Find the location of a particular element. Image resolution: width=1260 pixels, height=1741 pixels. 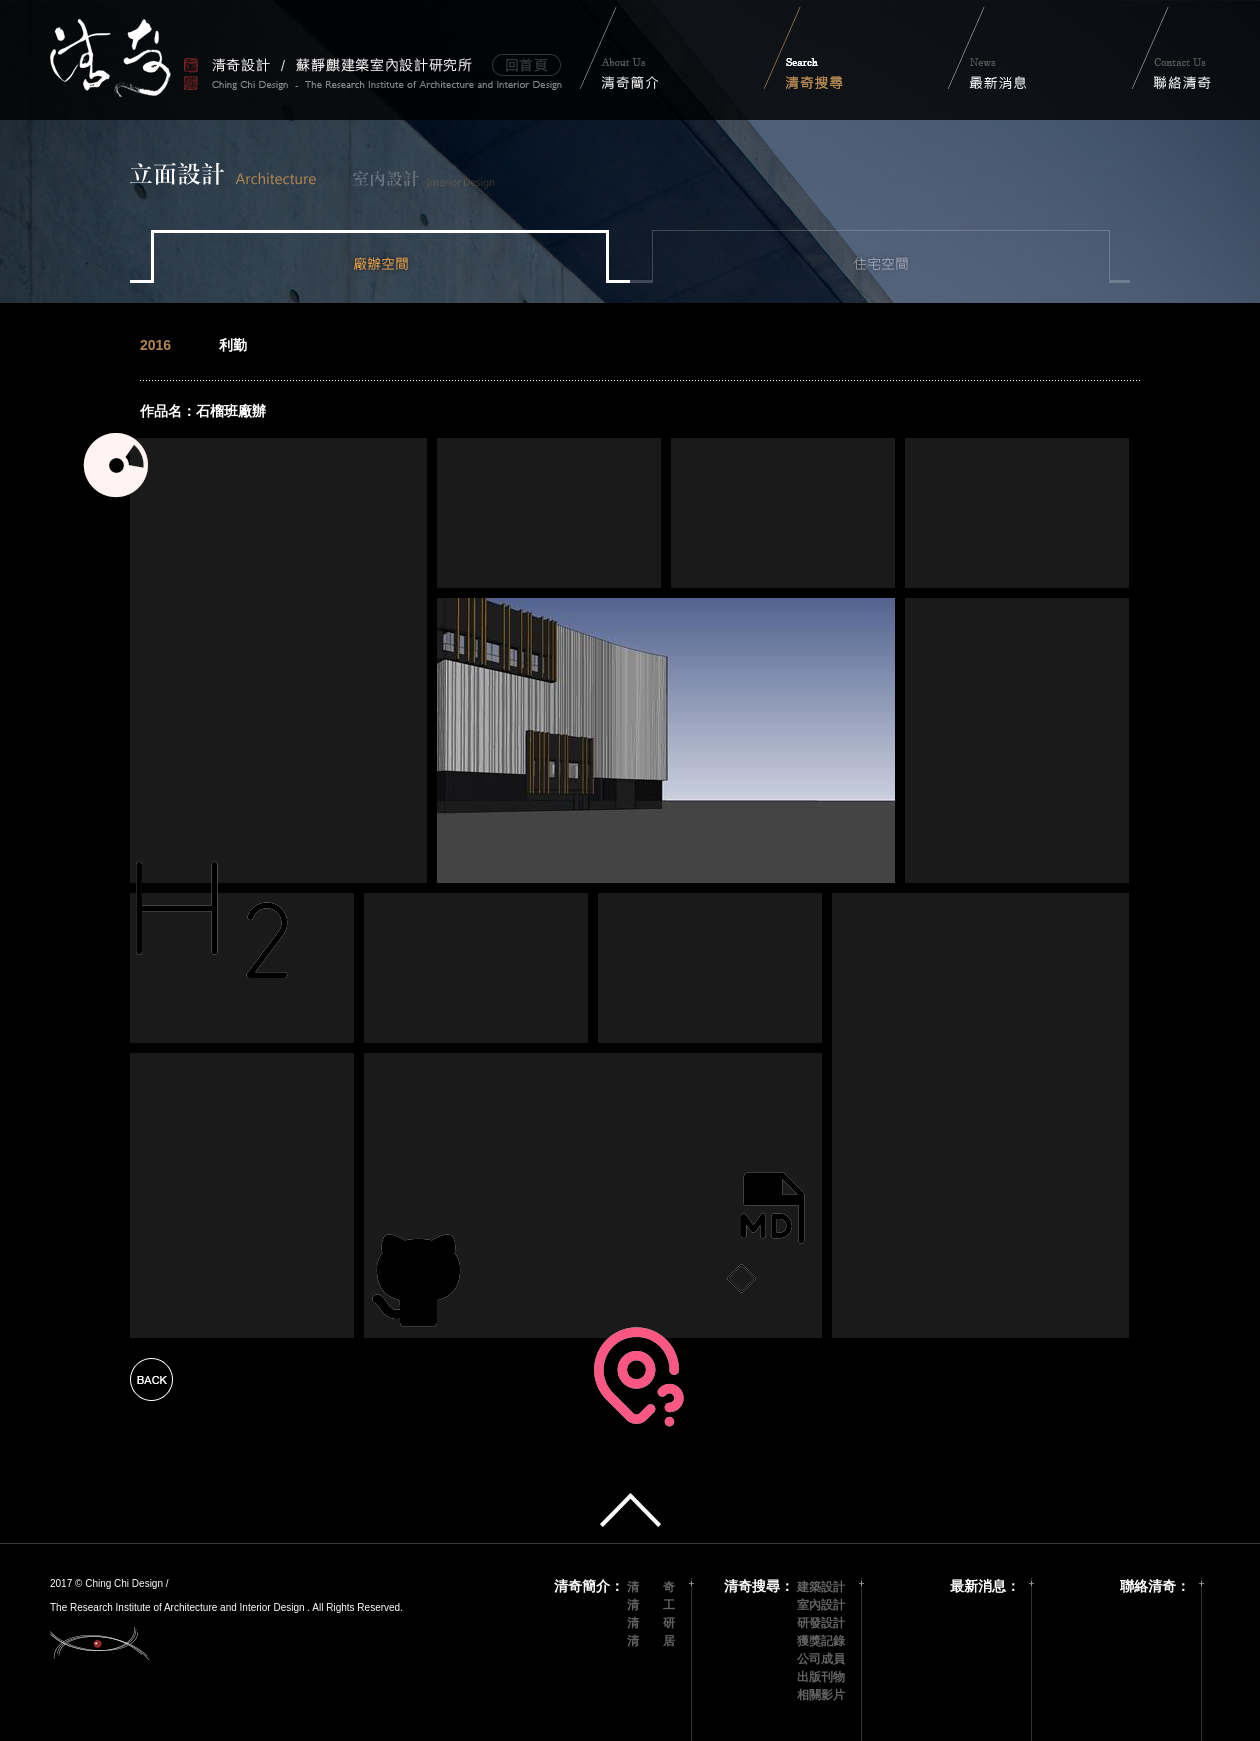

indicates premium or valuable content is located at coordinates (741, 1278).